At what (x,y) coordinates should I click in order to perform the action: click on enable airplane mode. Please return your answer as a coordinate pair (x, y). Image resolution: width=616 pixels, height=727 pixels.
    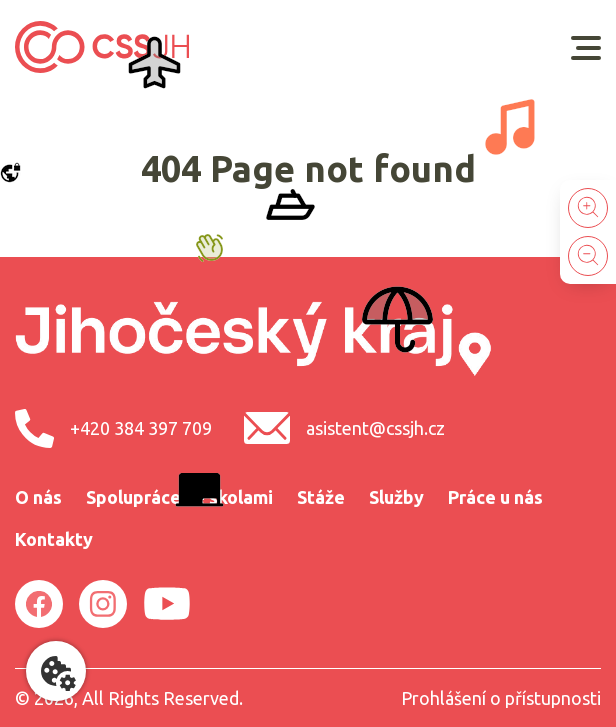
    Looking at the image, I should click on (154, 62).